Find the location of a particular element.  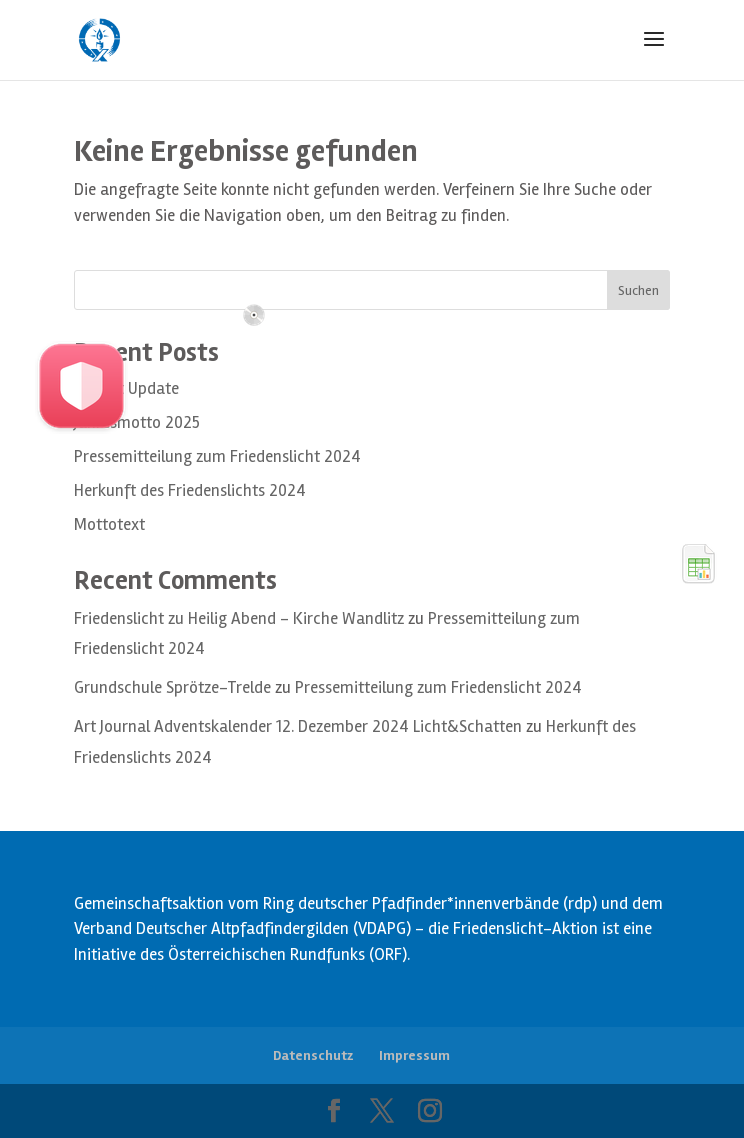

open firewall and security preferences is located at coordinates (81, 387).